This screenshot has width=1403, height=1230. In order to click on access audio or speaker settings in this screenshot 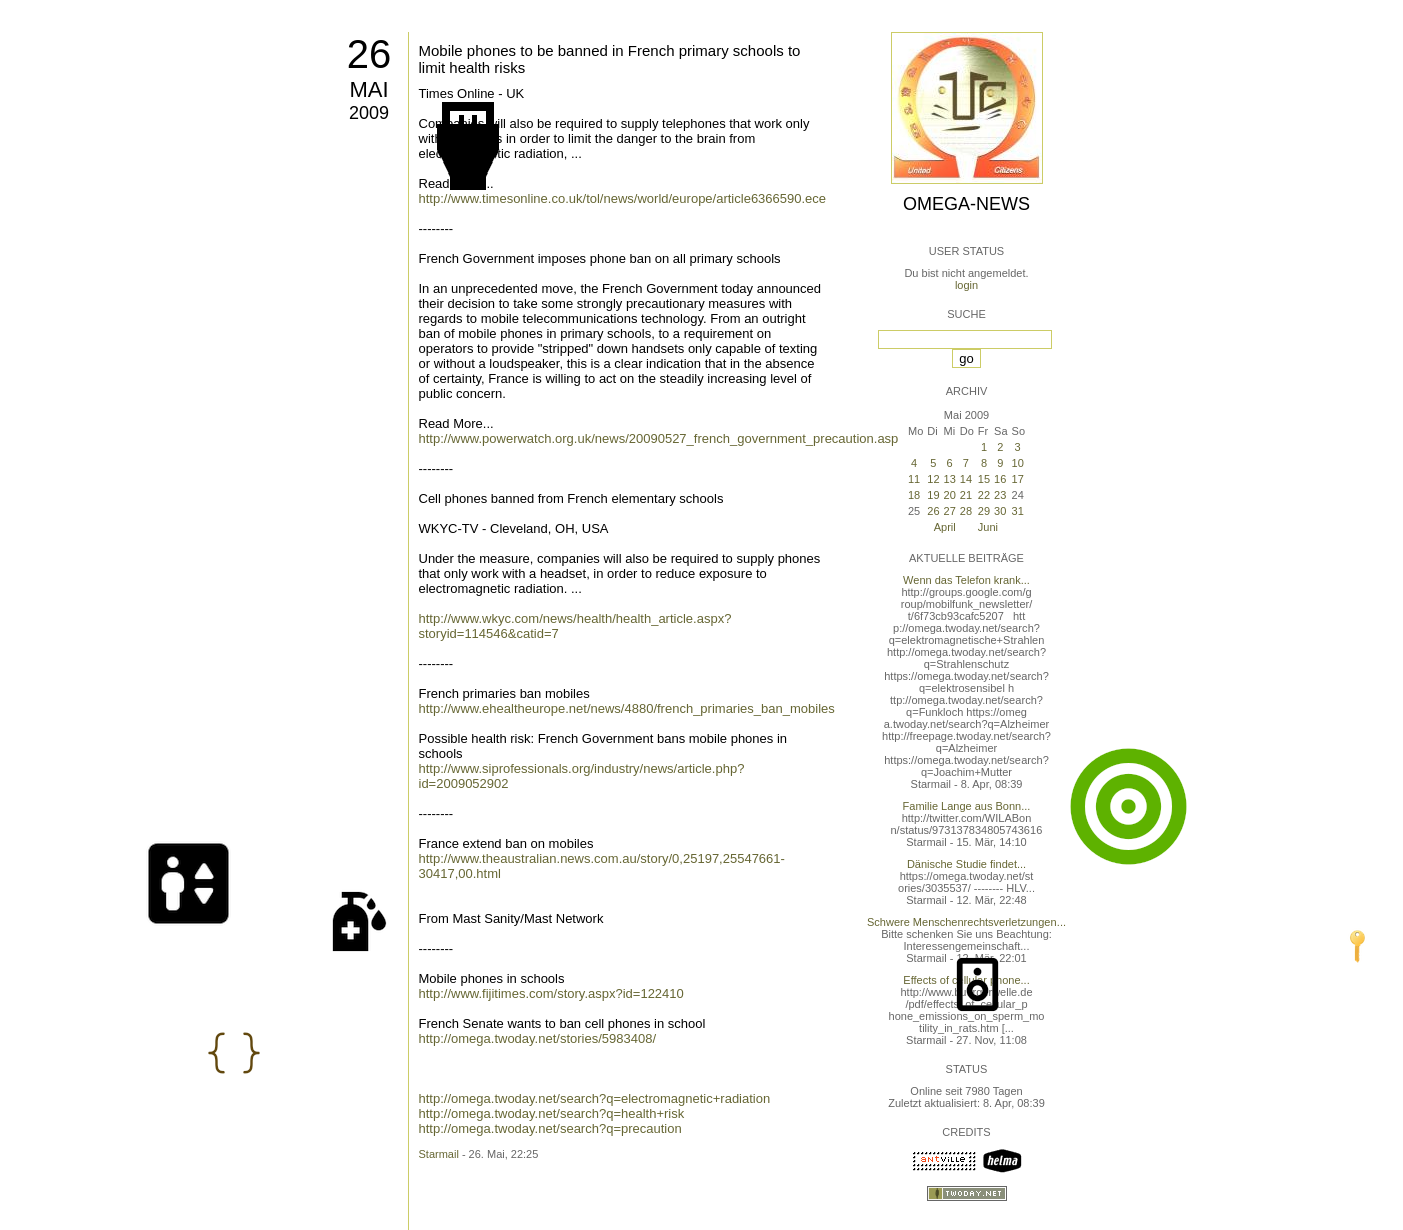, I will do `click(977, 984)`.